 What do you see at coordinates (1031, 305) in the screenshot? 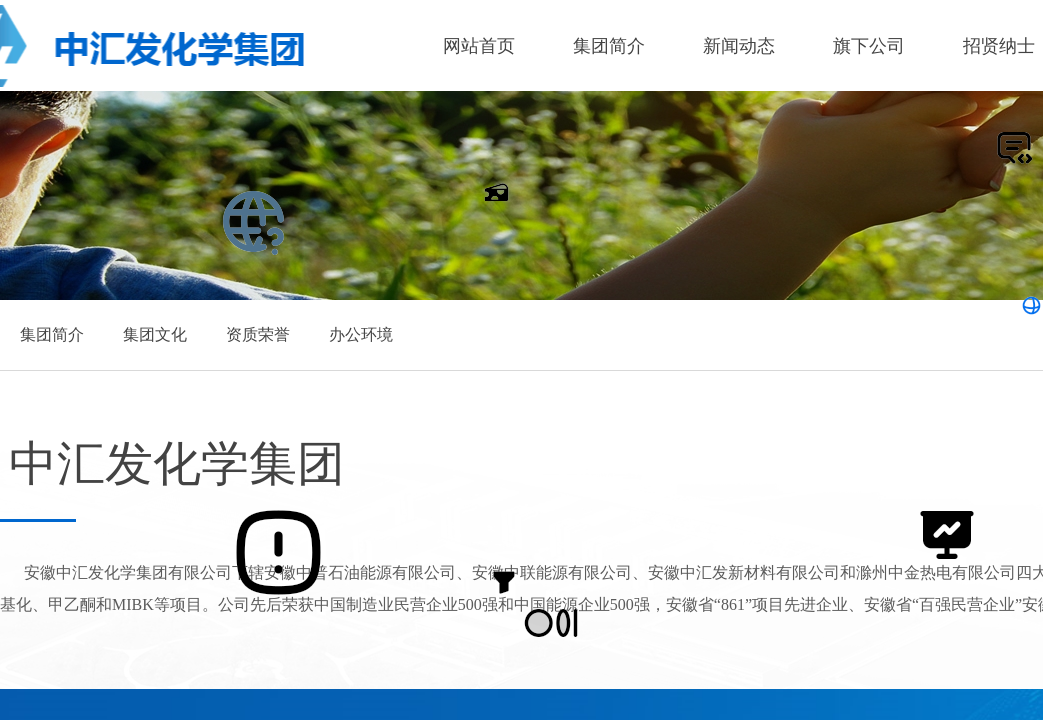
I see `access globe or world view` at bounding box center [1031, 305].